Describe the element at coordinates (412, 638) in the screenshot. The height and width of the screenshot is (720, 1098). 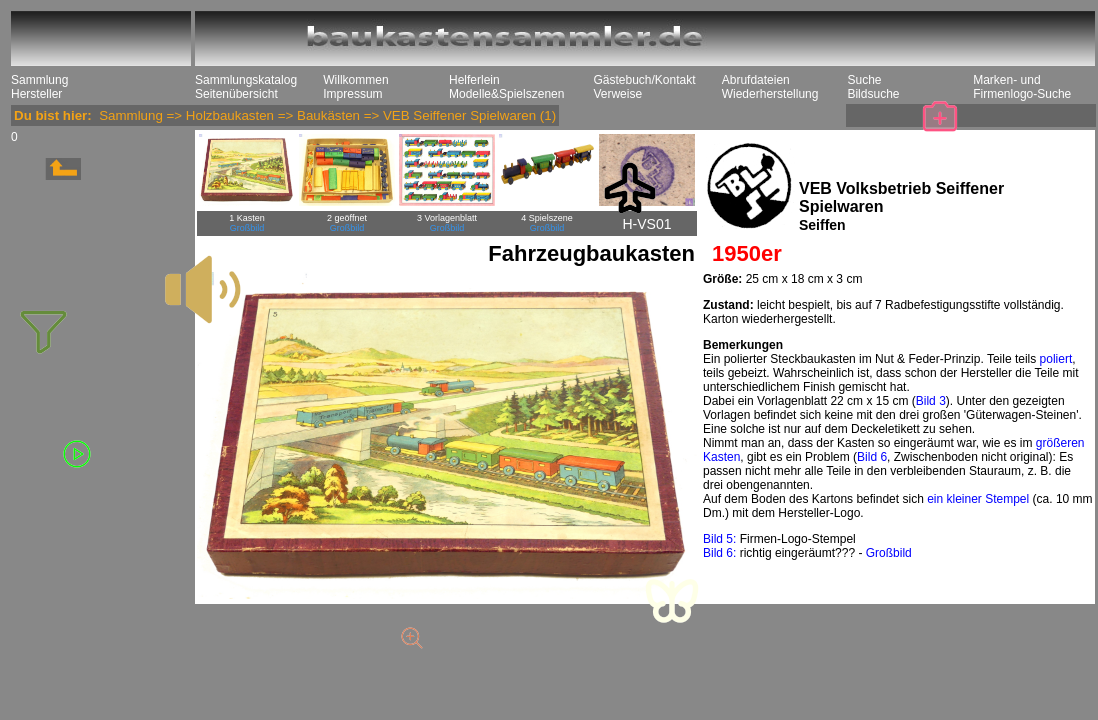
I see `zoom in on content` at that location.